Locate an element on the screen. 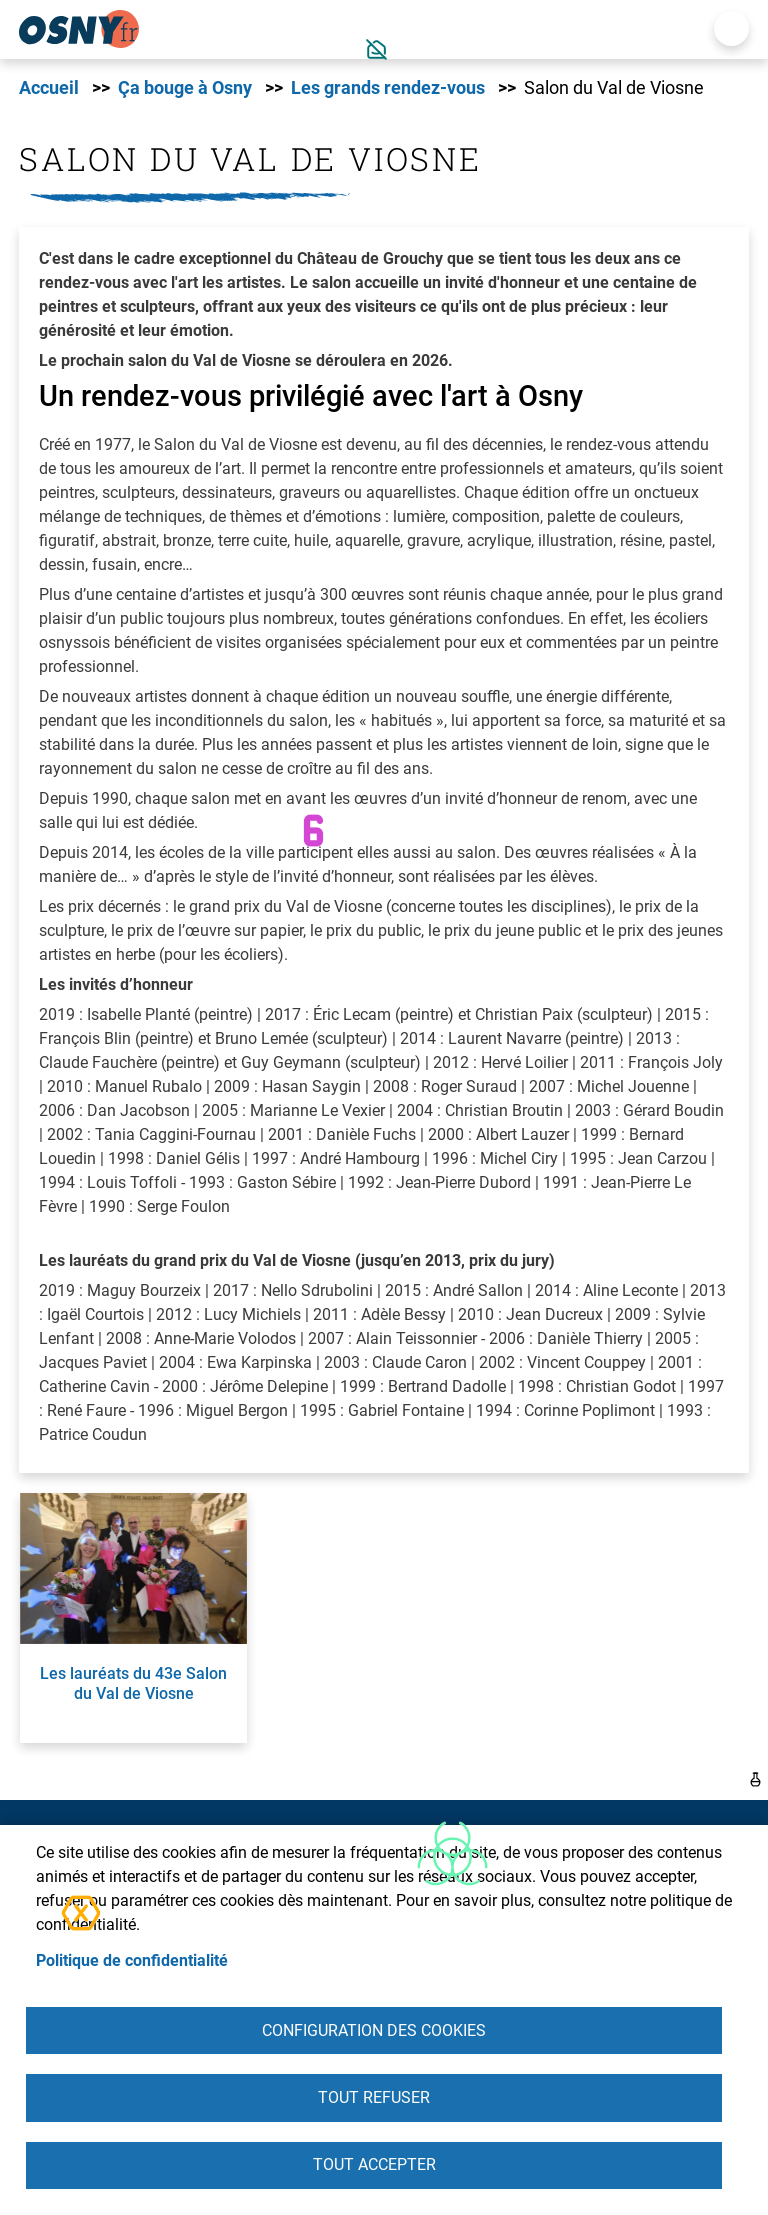  access lab or experiment features is located at coordinates (755, 1779).